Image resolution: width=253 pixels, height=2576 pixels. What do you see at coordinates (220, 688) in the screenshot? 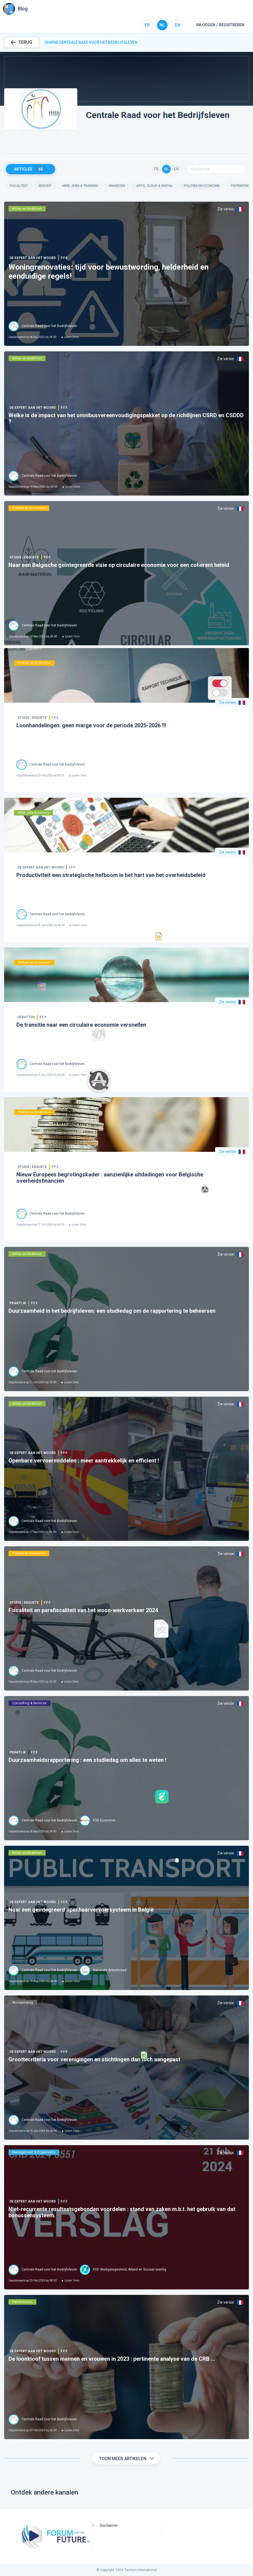
I see `open desktop preferences or settings` at bounding box center [220, 688].